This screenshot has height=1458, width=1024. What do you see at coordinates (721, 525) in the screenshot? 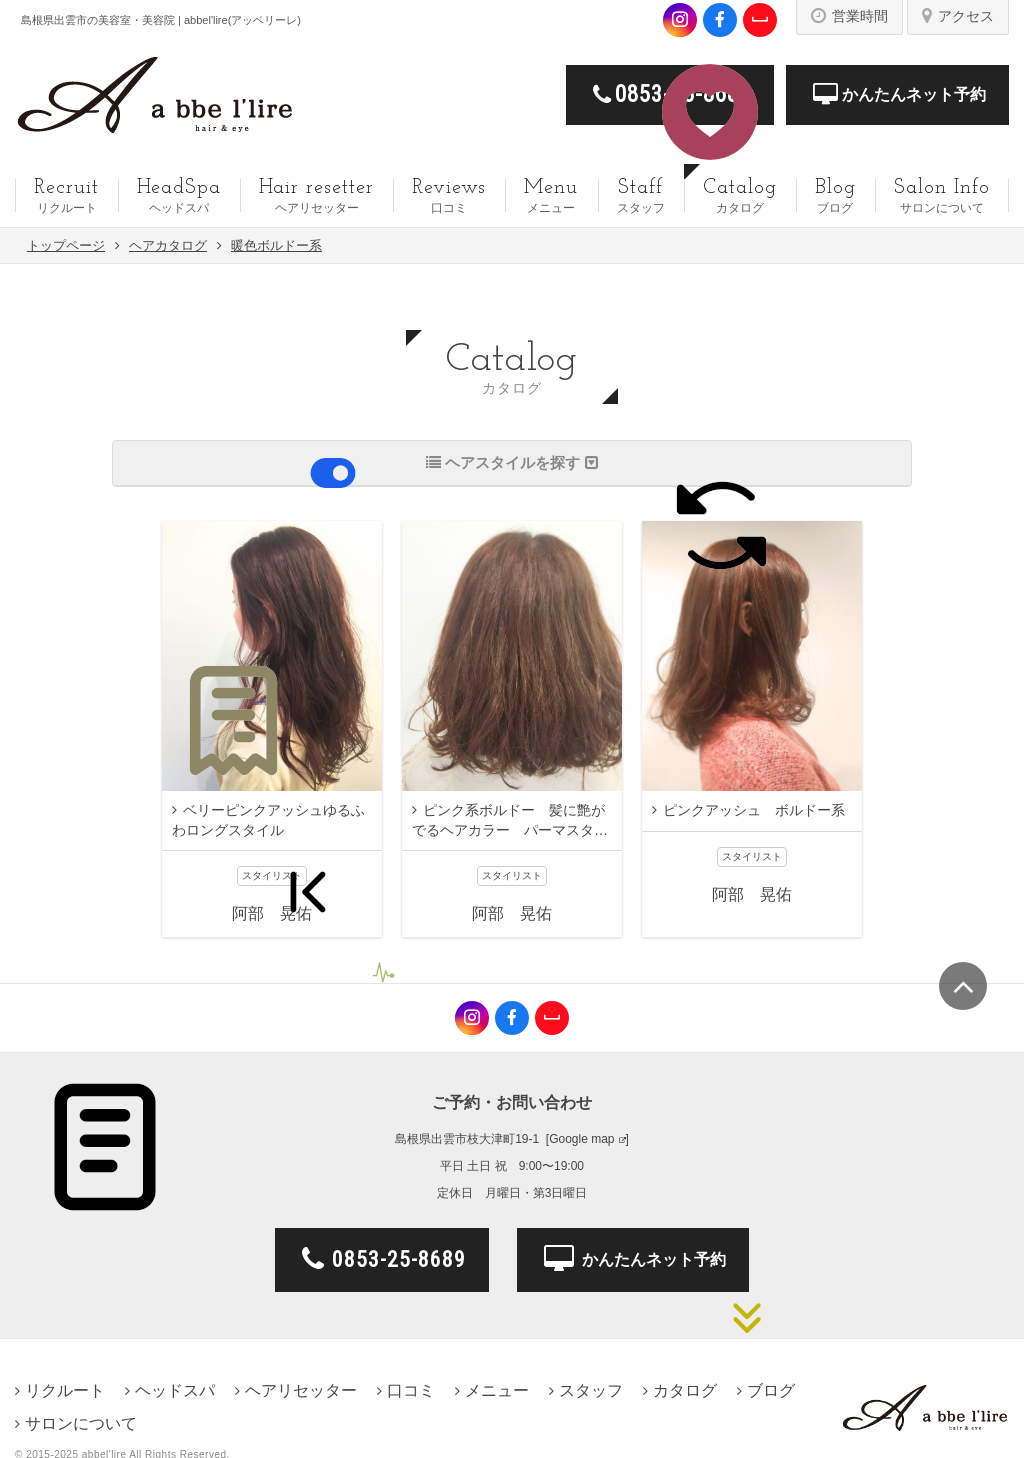
I see `refresh or reload content` at bounding box center [721, 525].